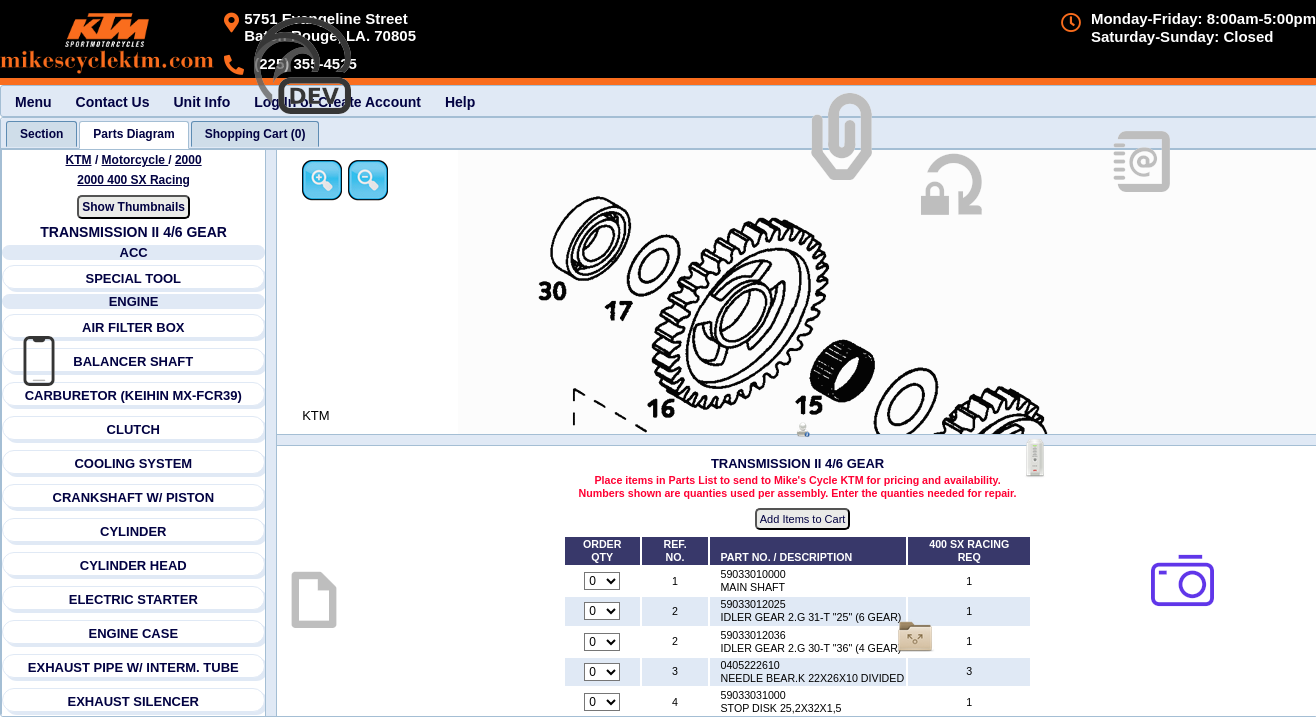 The image size is (1316, 720). What do you see at coordinates (915, 638) in the screenshot?
I see `access your public shared folder` at bounding box center [915, 638].